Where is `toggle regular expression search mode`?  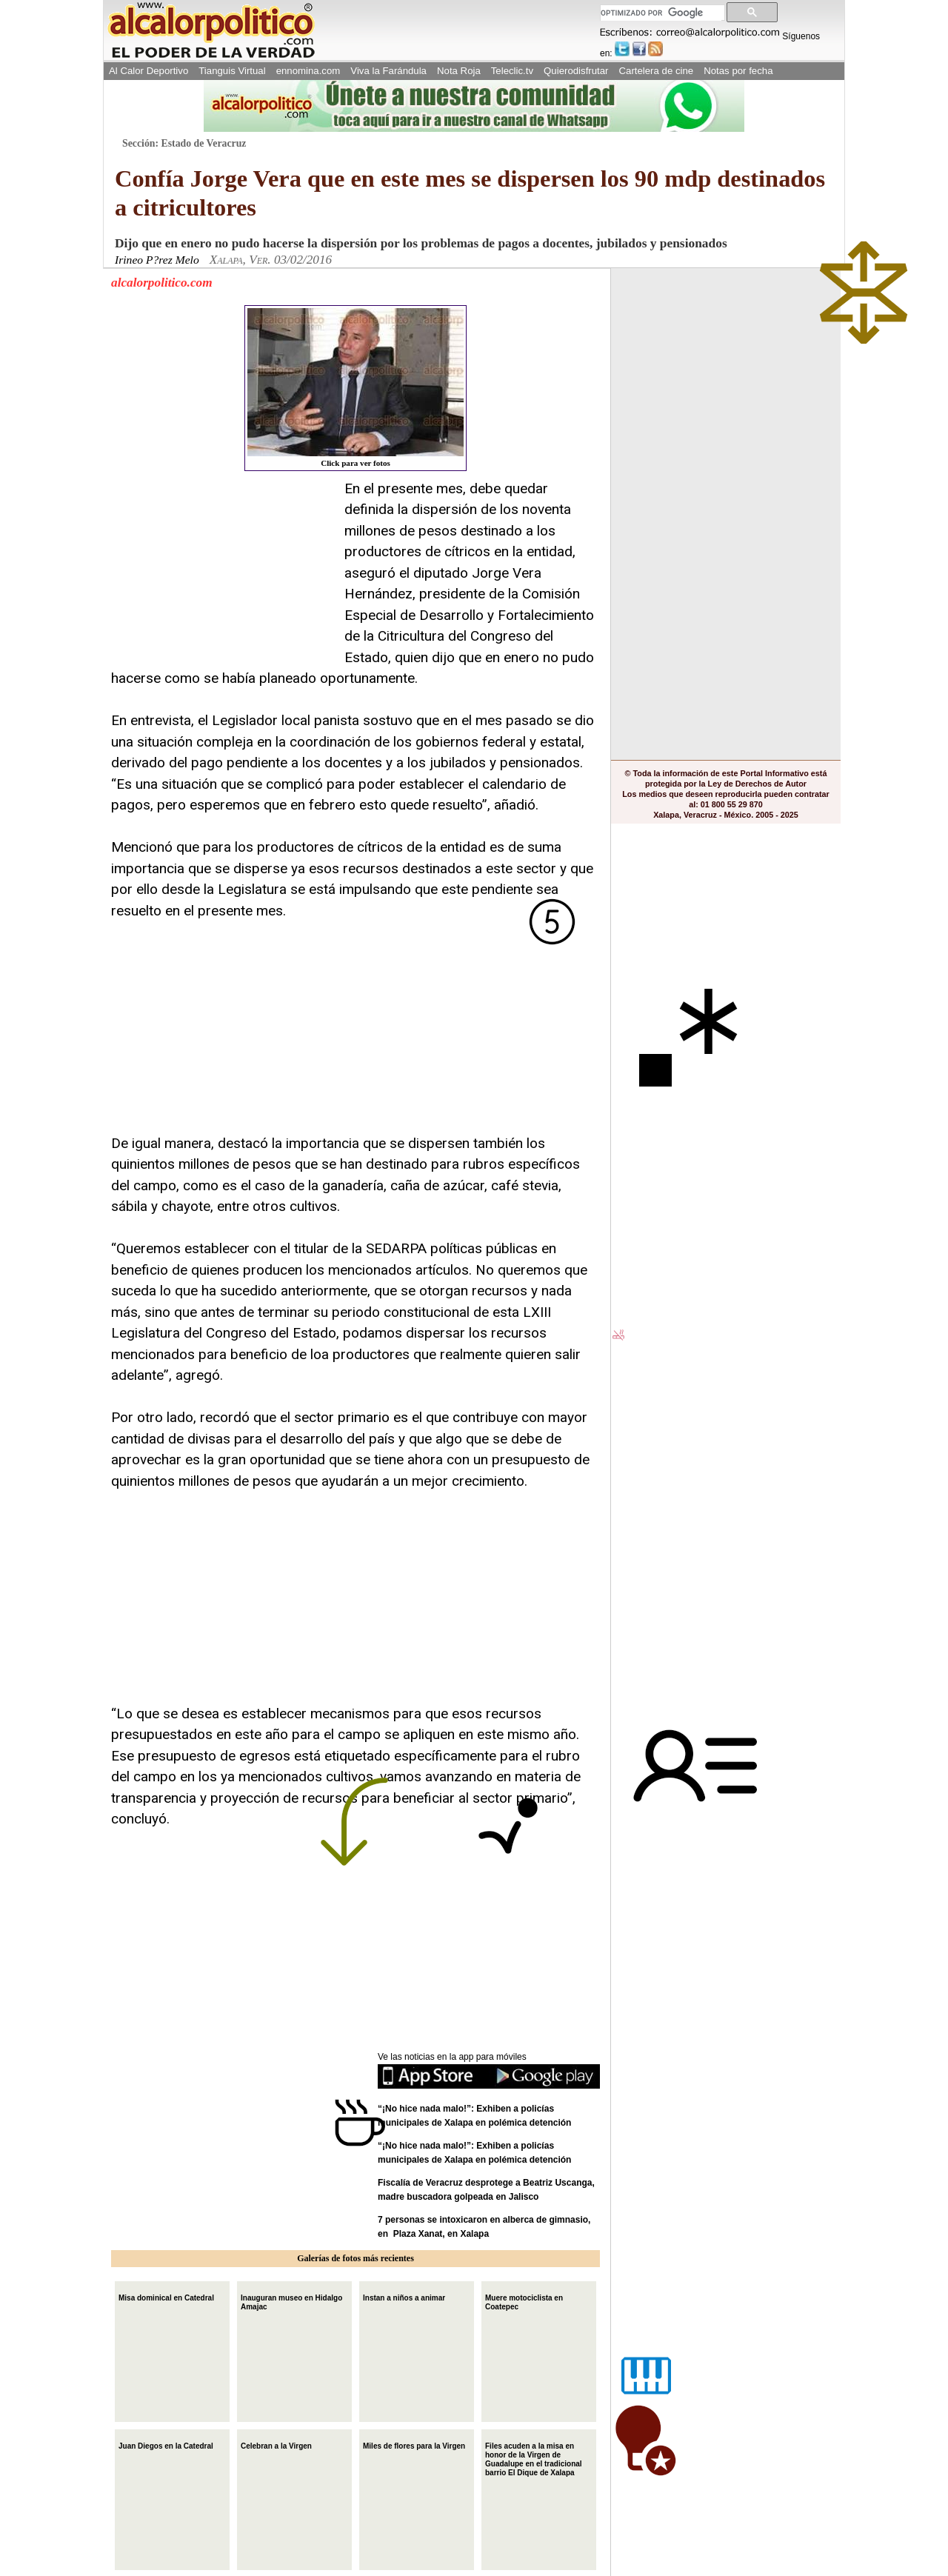 toggle regular expression search mode is located at coordinates (688, 1038).